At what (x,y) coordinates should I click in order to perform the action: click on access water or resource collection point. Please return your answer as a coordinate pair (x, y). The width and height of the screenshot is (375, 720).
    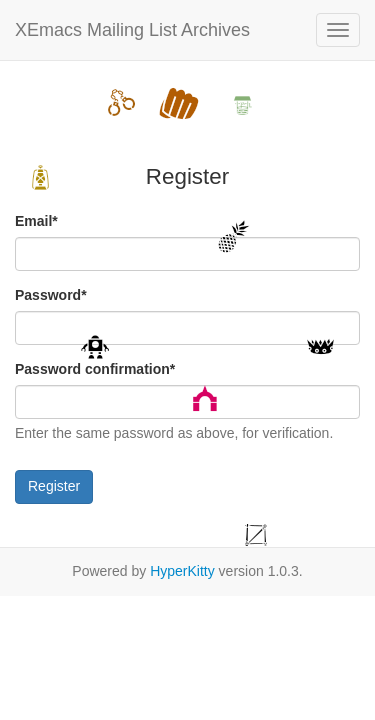
    Looking at the image, I should click on (242, 105).